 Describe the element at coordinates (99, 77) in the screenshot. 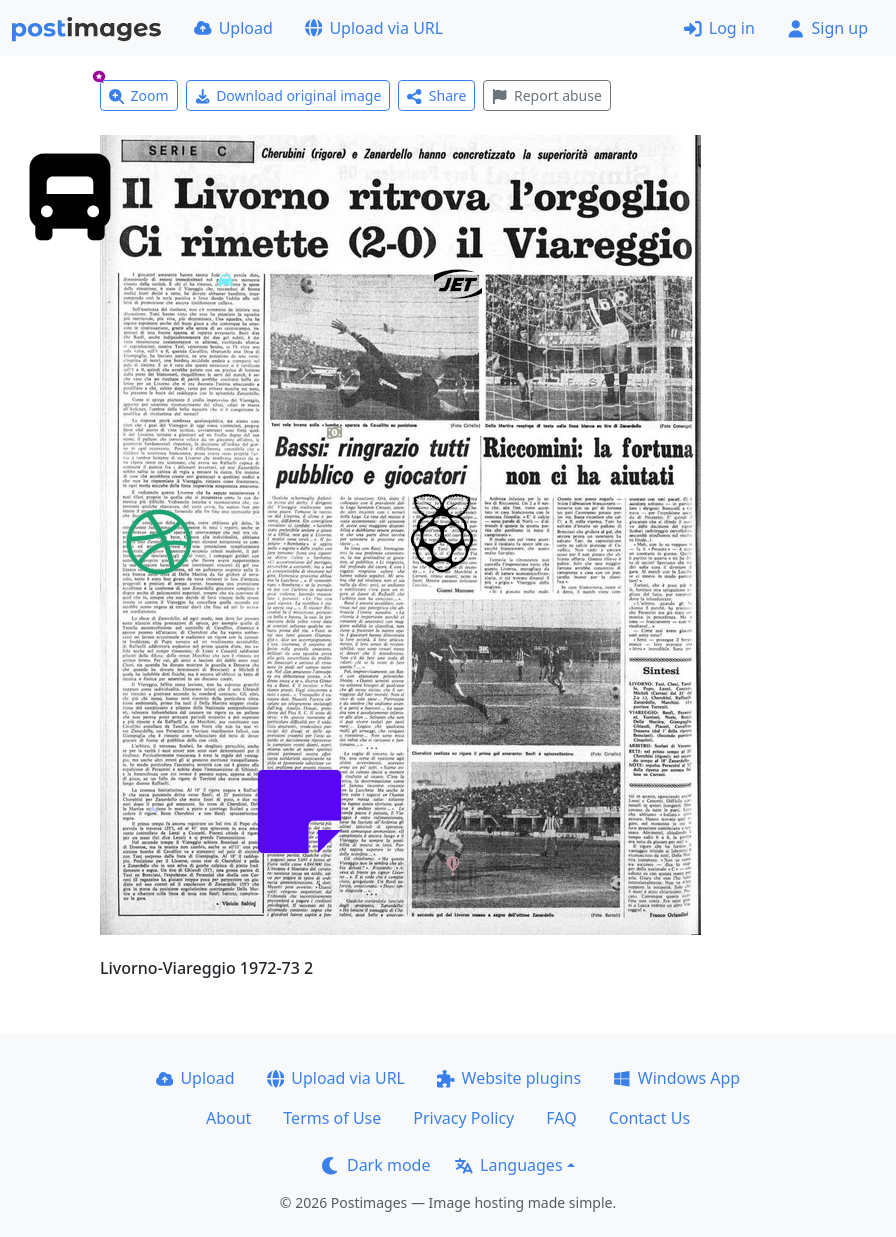

I see `micro.blog social platform logo` at that location.